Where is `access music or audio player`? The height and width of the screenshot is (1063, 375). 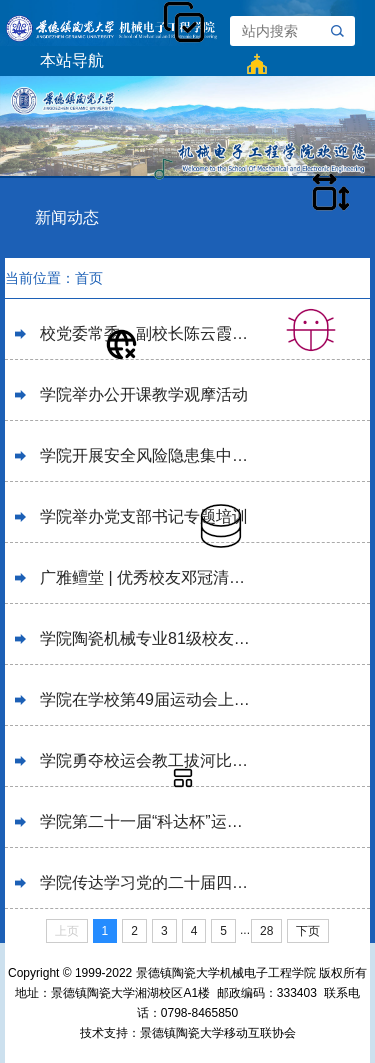 access music or audio player is located at coordinates (163, 168).